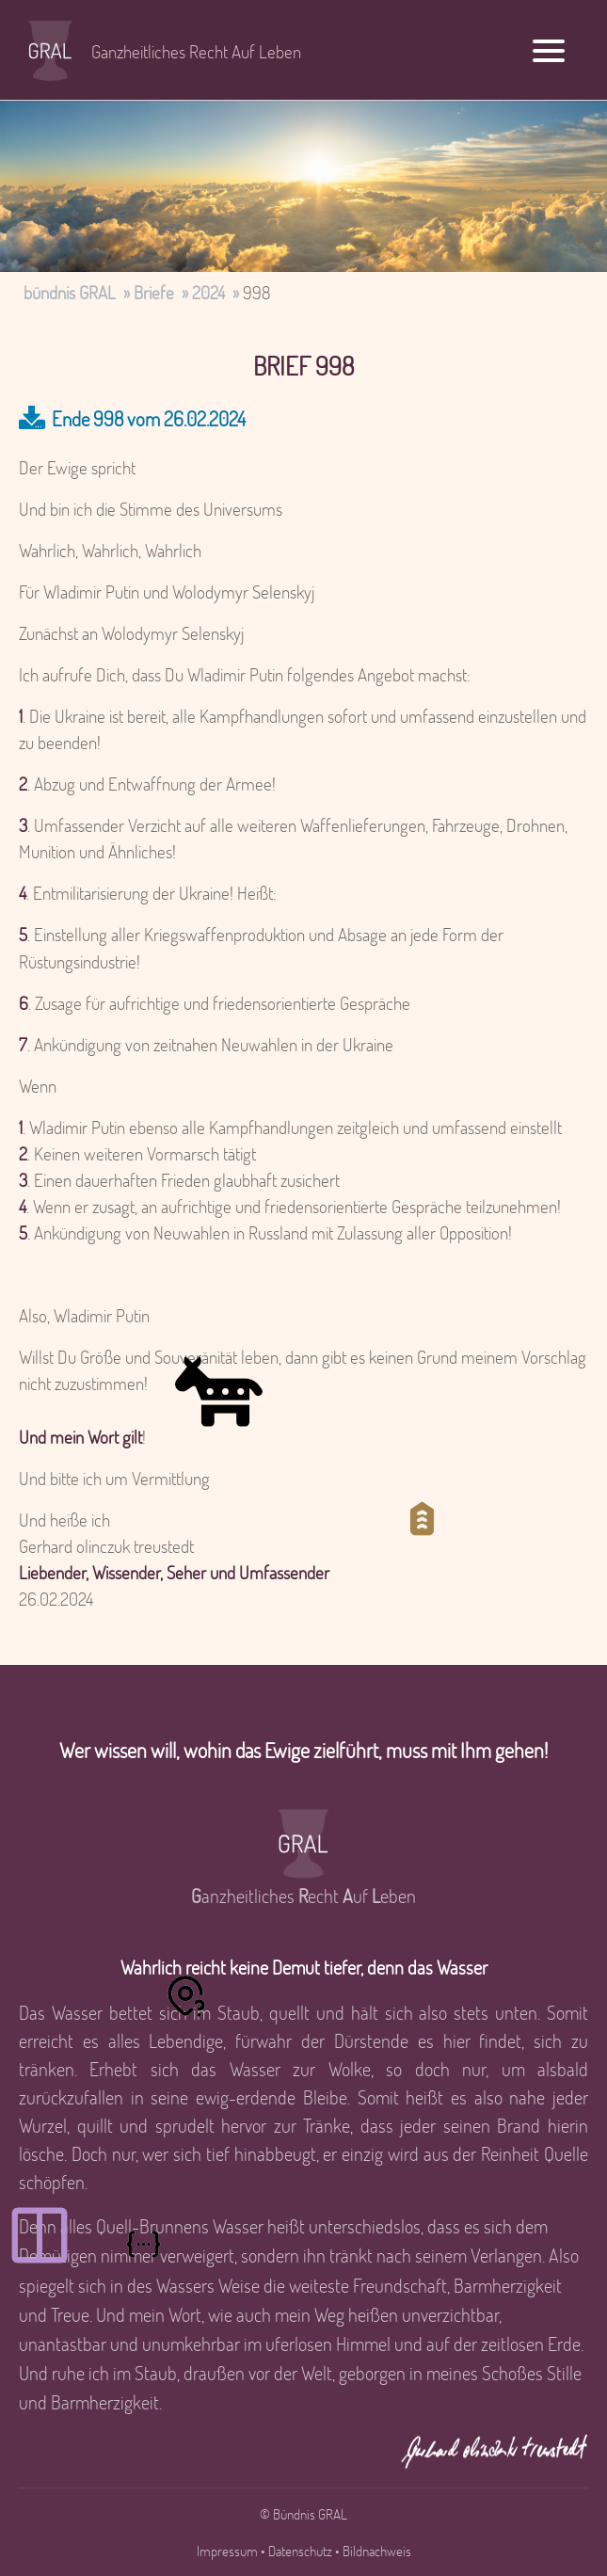  Describe the element at coordinates (422, 1518) in the screenshot. I see `view user rank or level status` at that location.